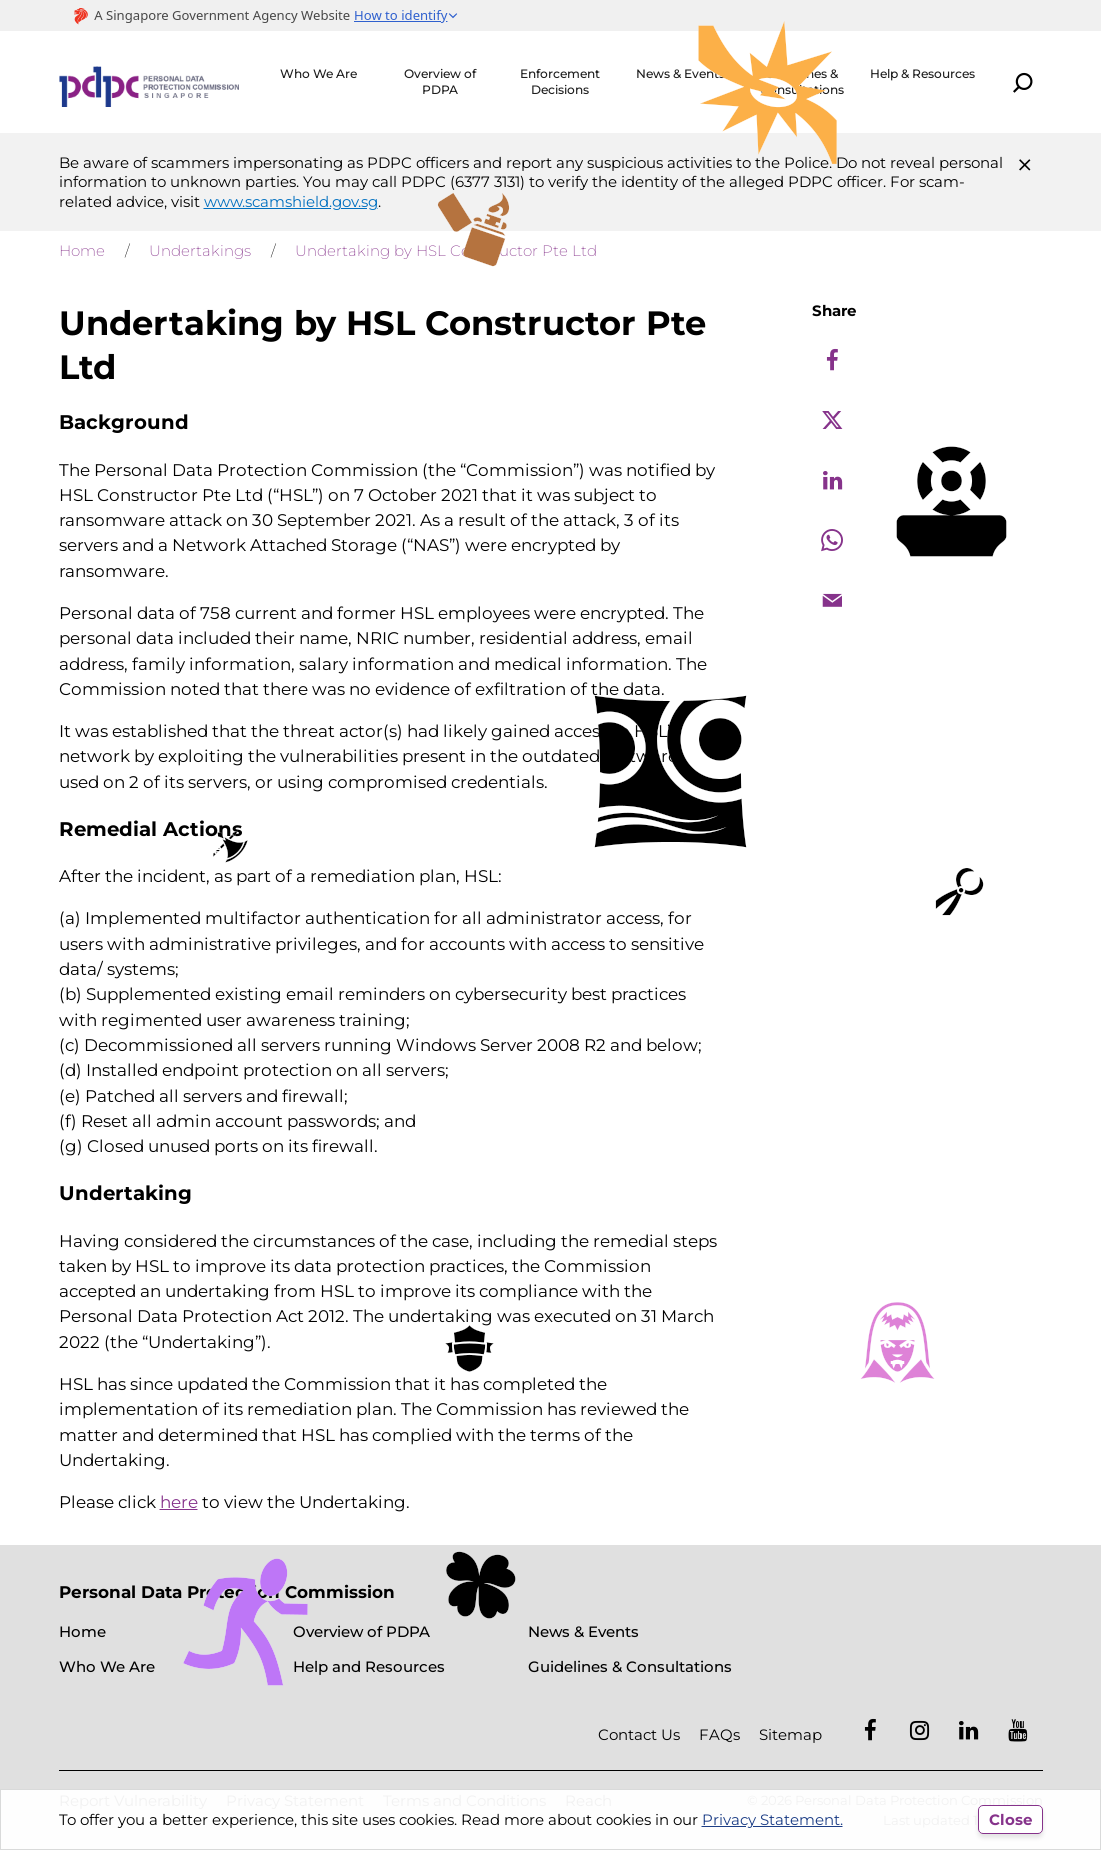  Describe the element at coordinates (897, 1342) in the screenshot. I see `select female vampire character` at that location.